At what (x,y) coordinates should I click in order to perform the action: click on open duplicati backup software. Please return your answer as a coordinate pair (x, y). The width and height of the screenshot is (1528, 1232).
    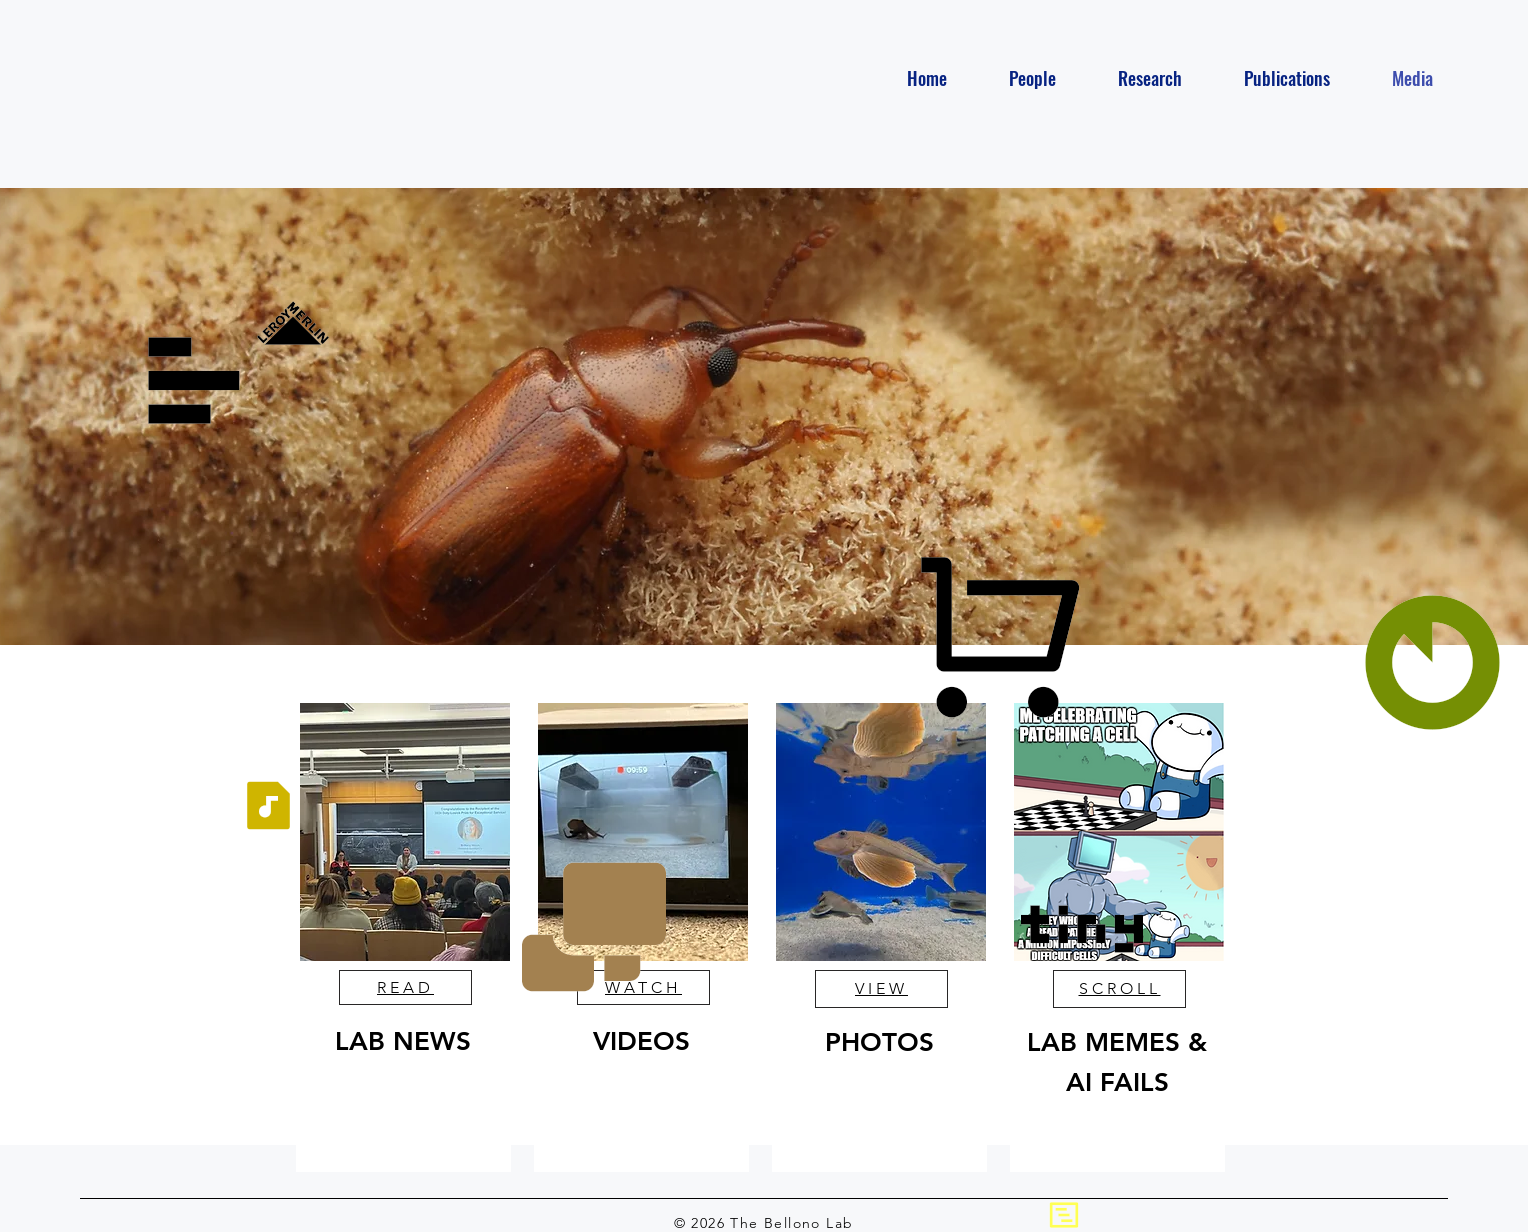
    Looking at the image, I should click on (594, 927).